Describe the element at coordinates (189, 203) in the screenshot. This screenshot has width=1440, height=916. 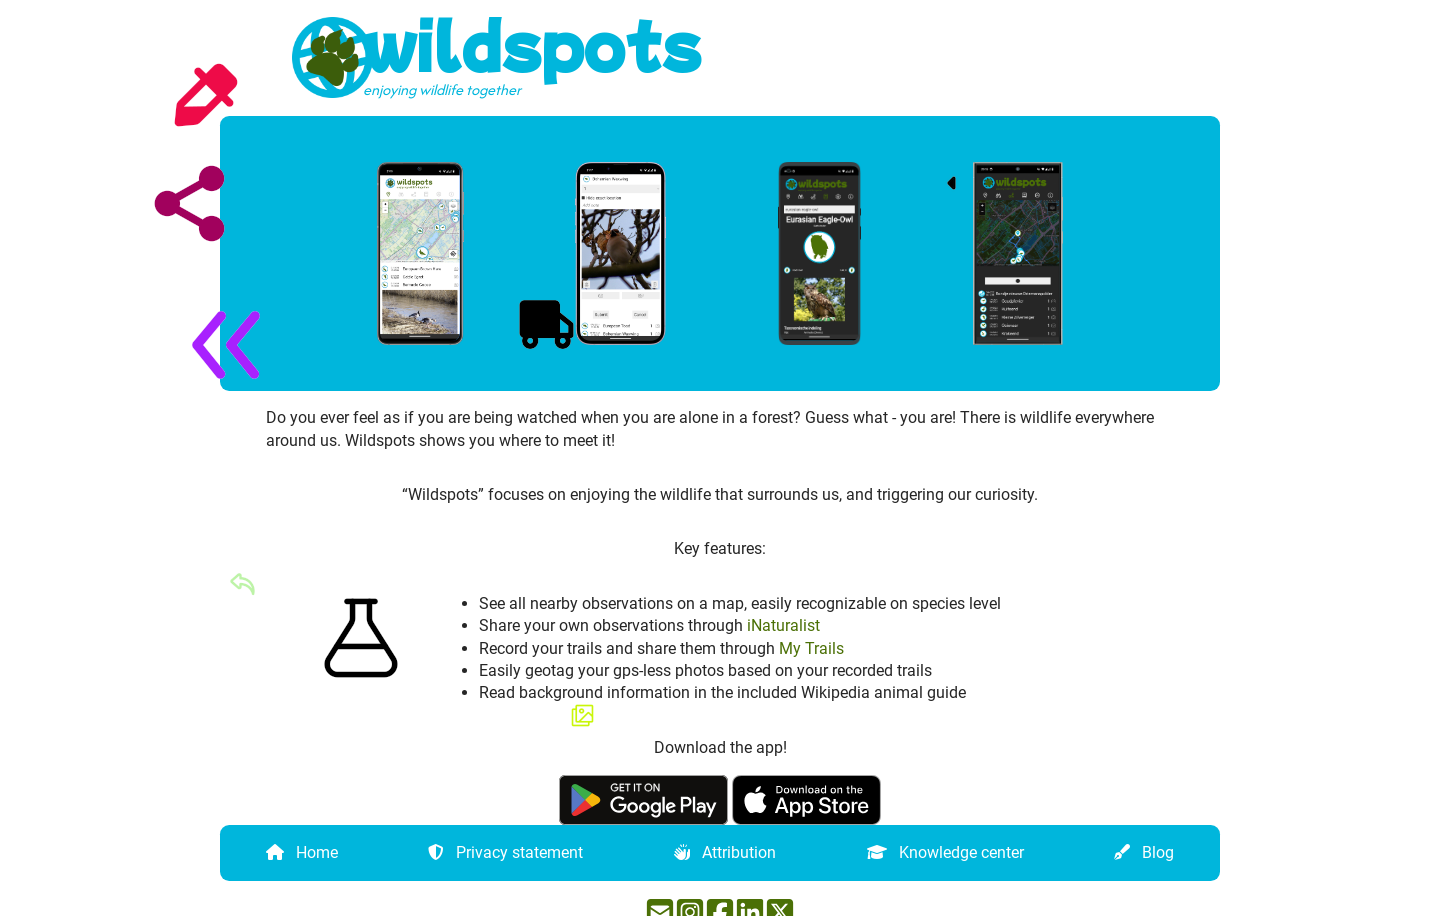
I see `share content to social media` at that location.